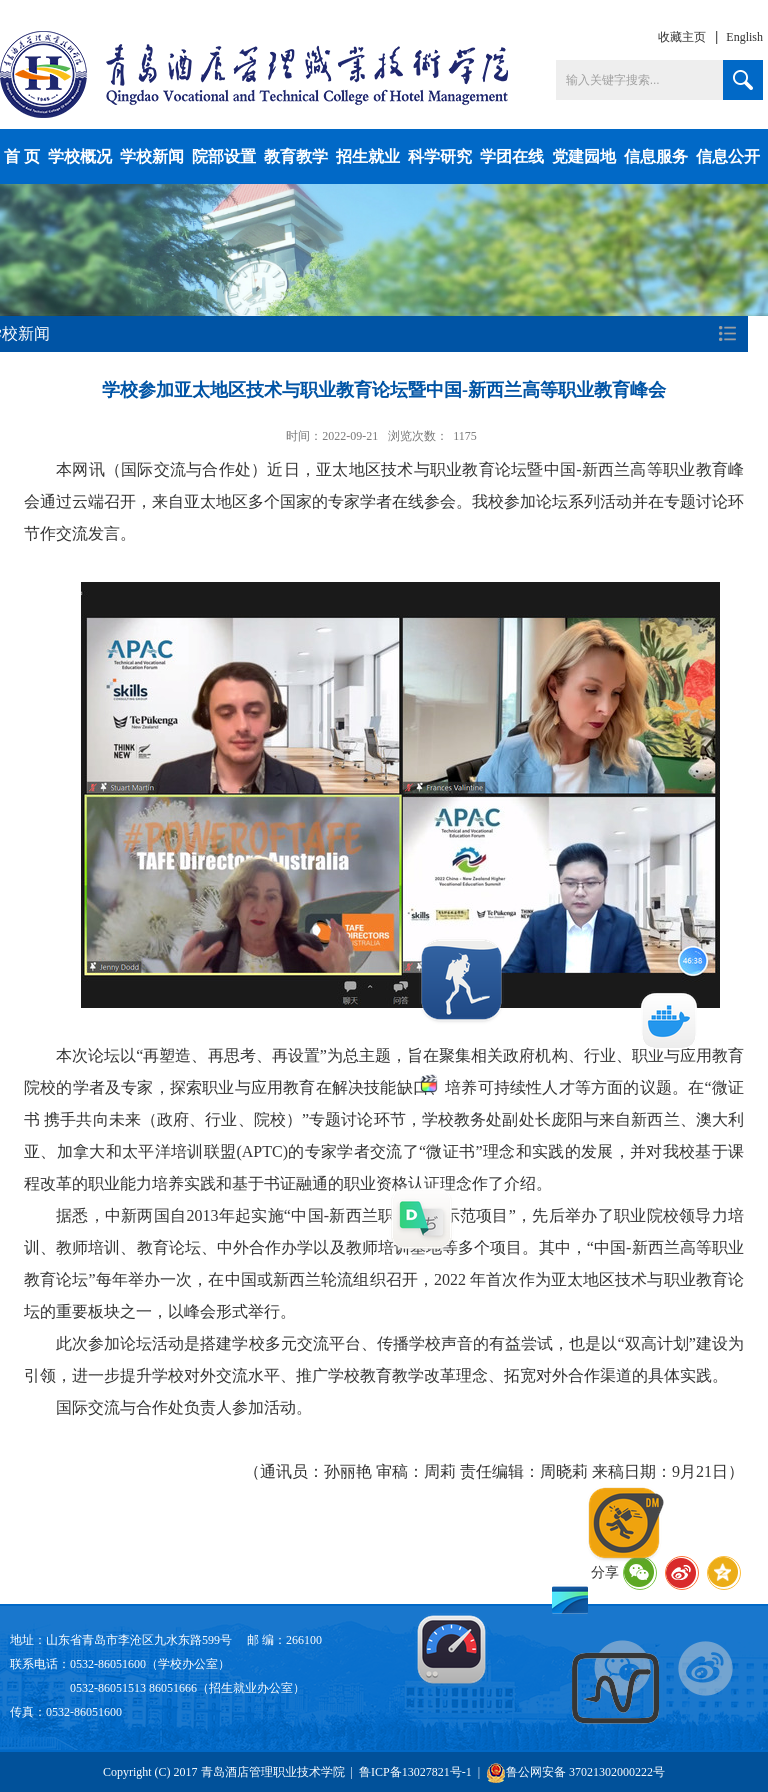 The image size is (768, 1792). Describe the element at coordinates (570, 1600) in the screenshot. I see `launch microsoft edge webview runtime` at that location.